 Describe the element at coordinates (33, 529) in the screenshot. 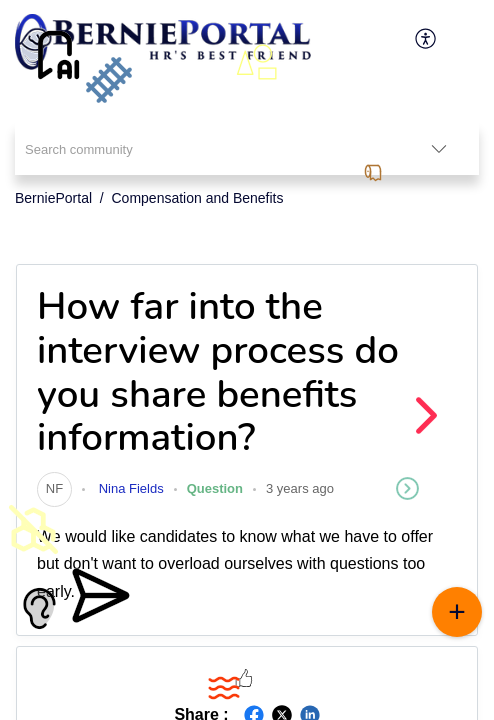

I see `disable hexagonal grid or honeycomb view` at that location.